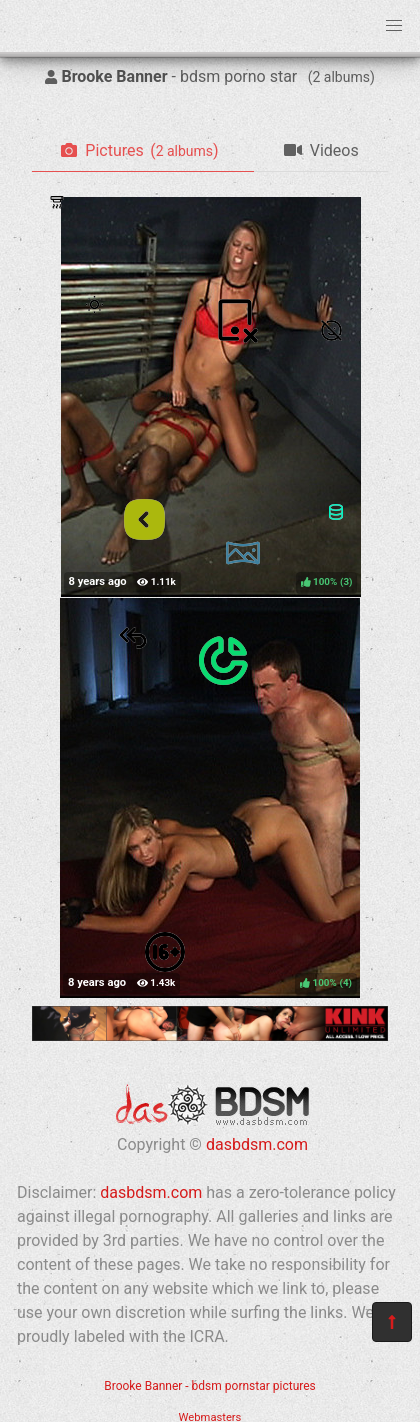  Describe the element at coordinates (94, 304) in the screenshot. I see `adjust screen brightness to low setting` at that location.